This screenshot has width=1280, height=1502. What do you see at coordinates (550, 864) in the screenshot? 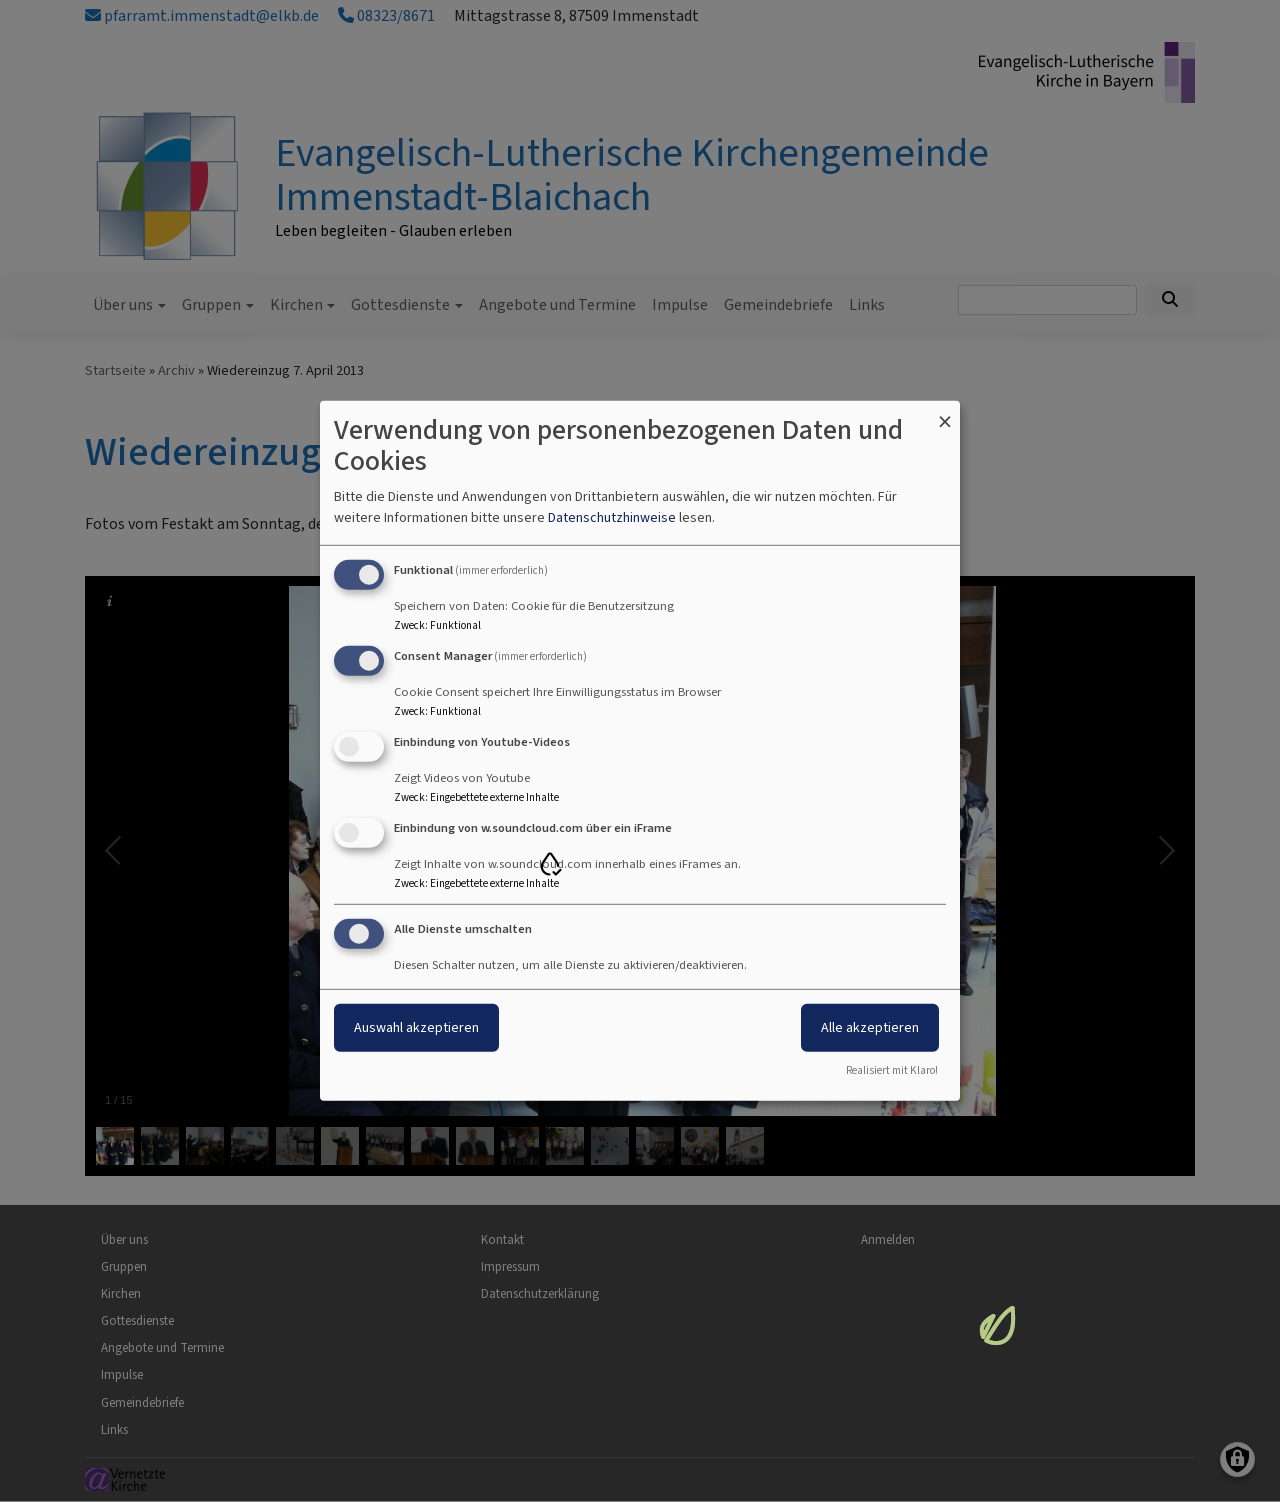
I see `water quality verified or safe` at bounding box center [550, 864].